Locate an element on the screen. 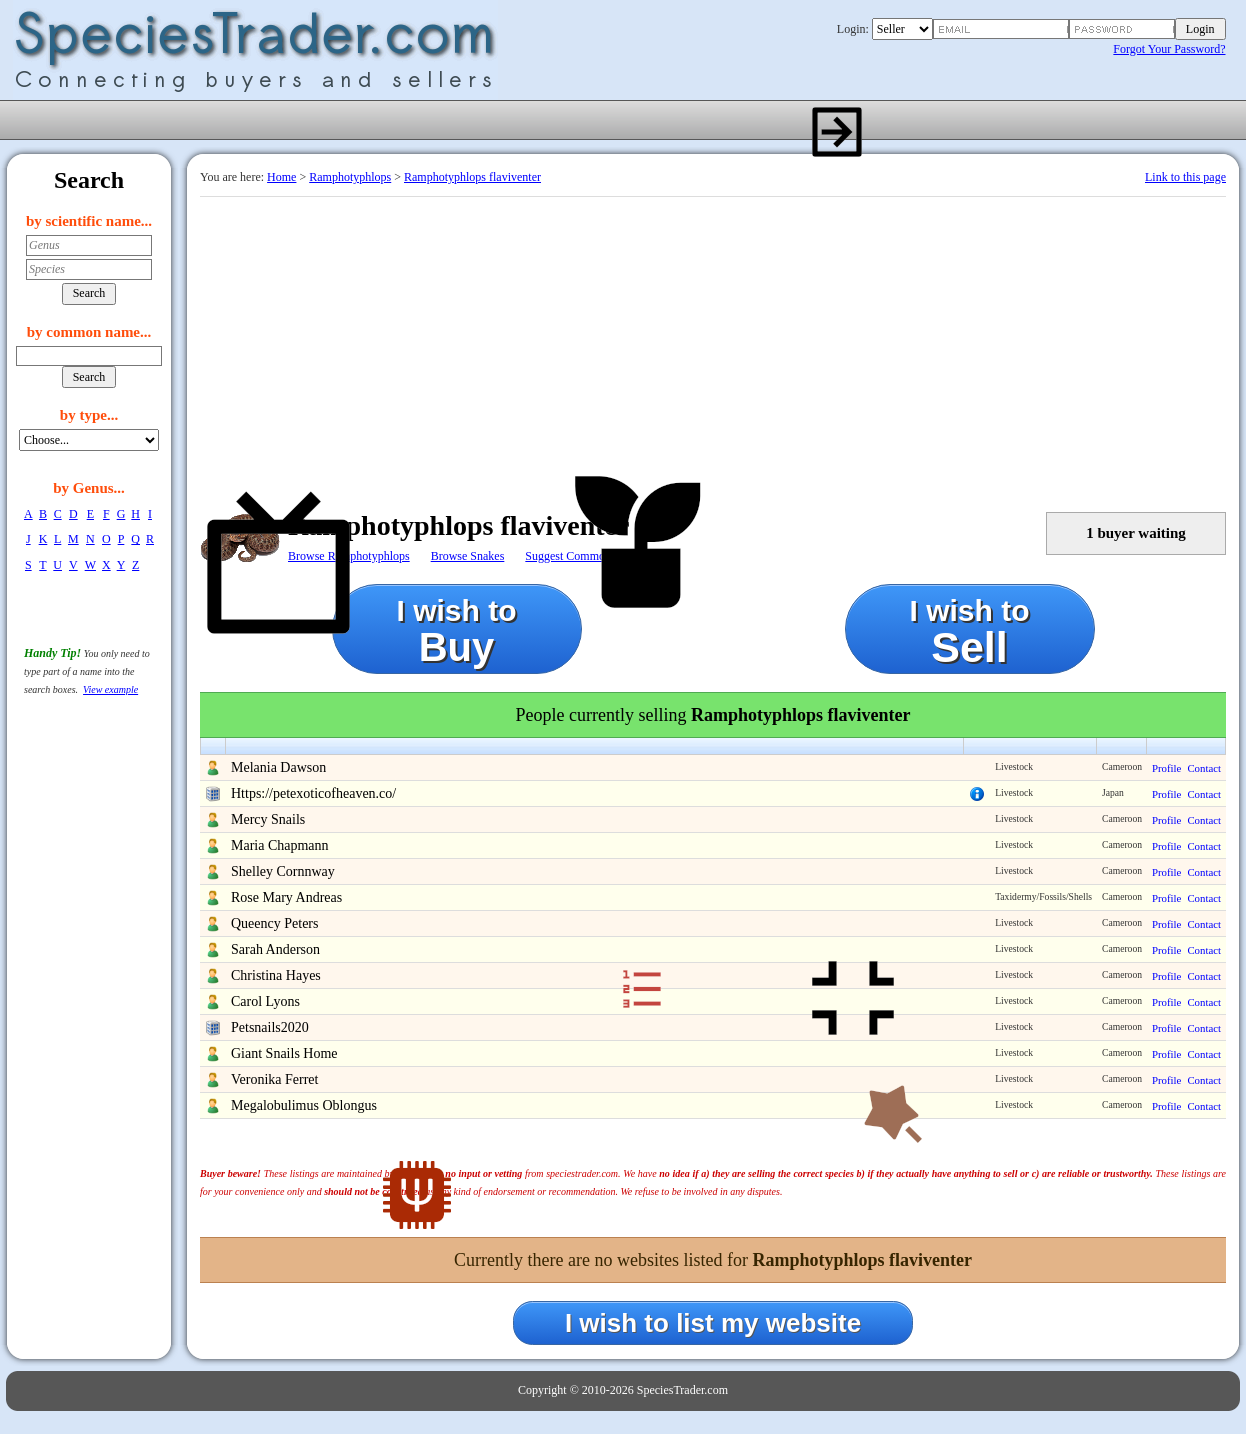  apply magic wand or auto-enhance effect is located at coordinates (893, 1114).